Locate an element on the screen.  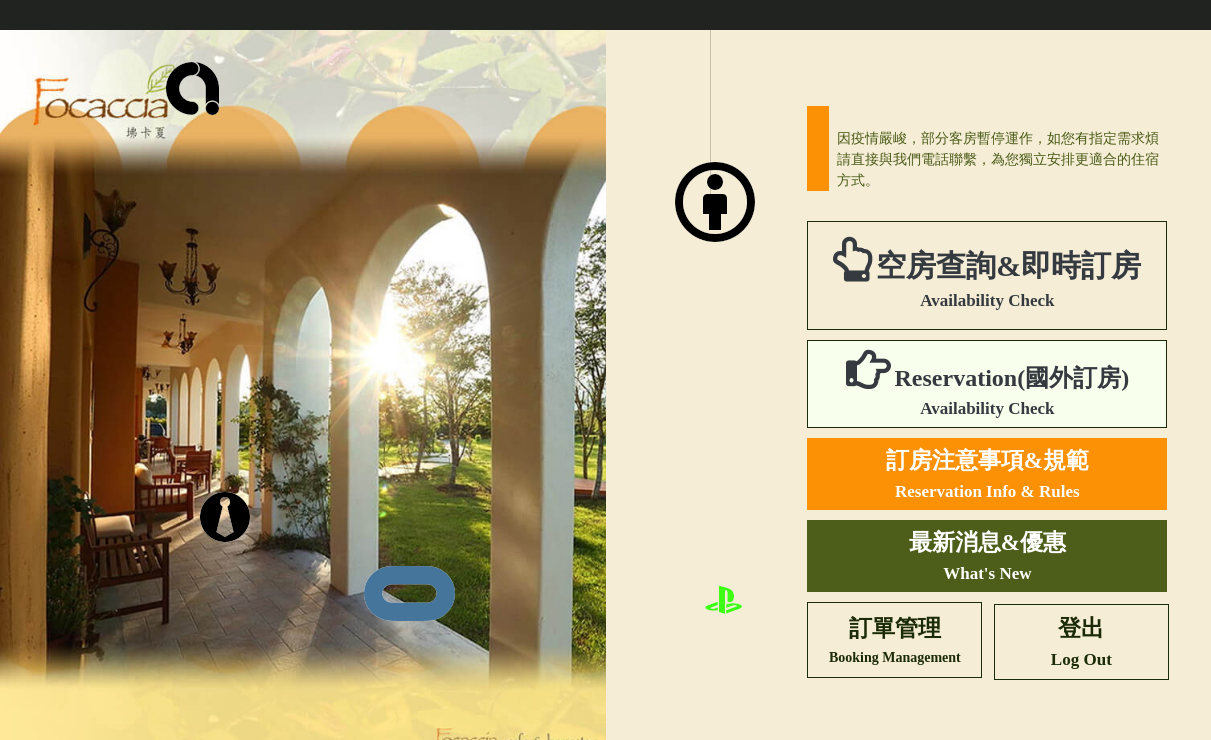
playstation brand logo is located at coordinates (724, 599).